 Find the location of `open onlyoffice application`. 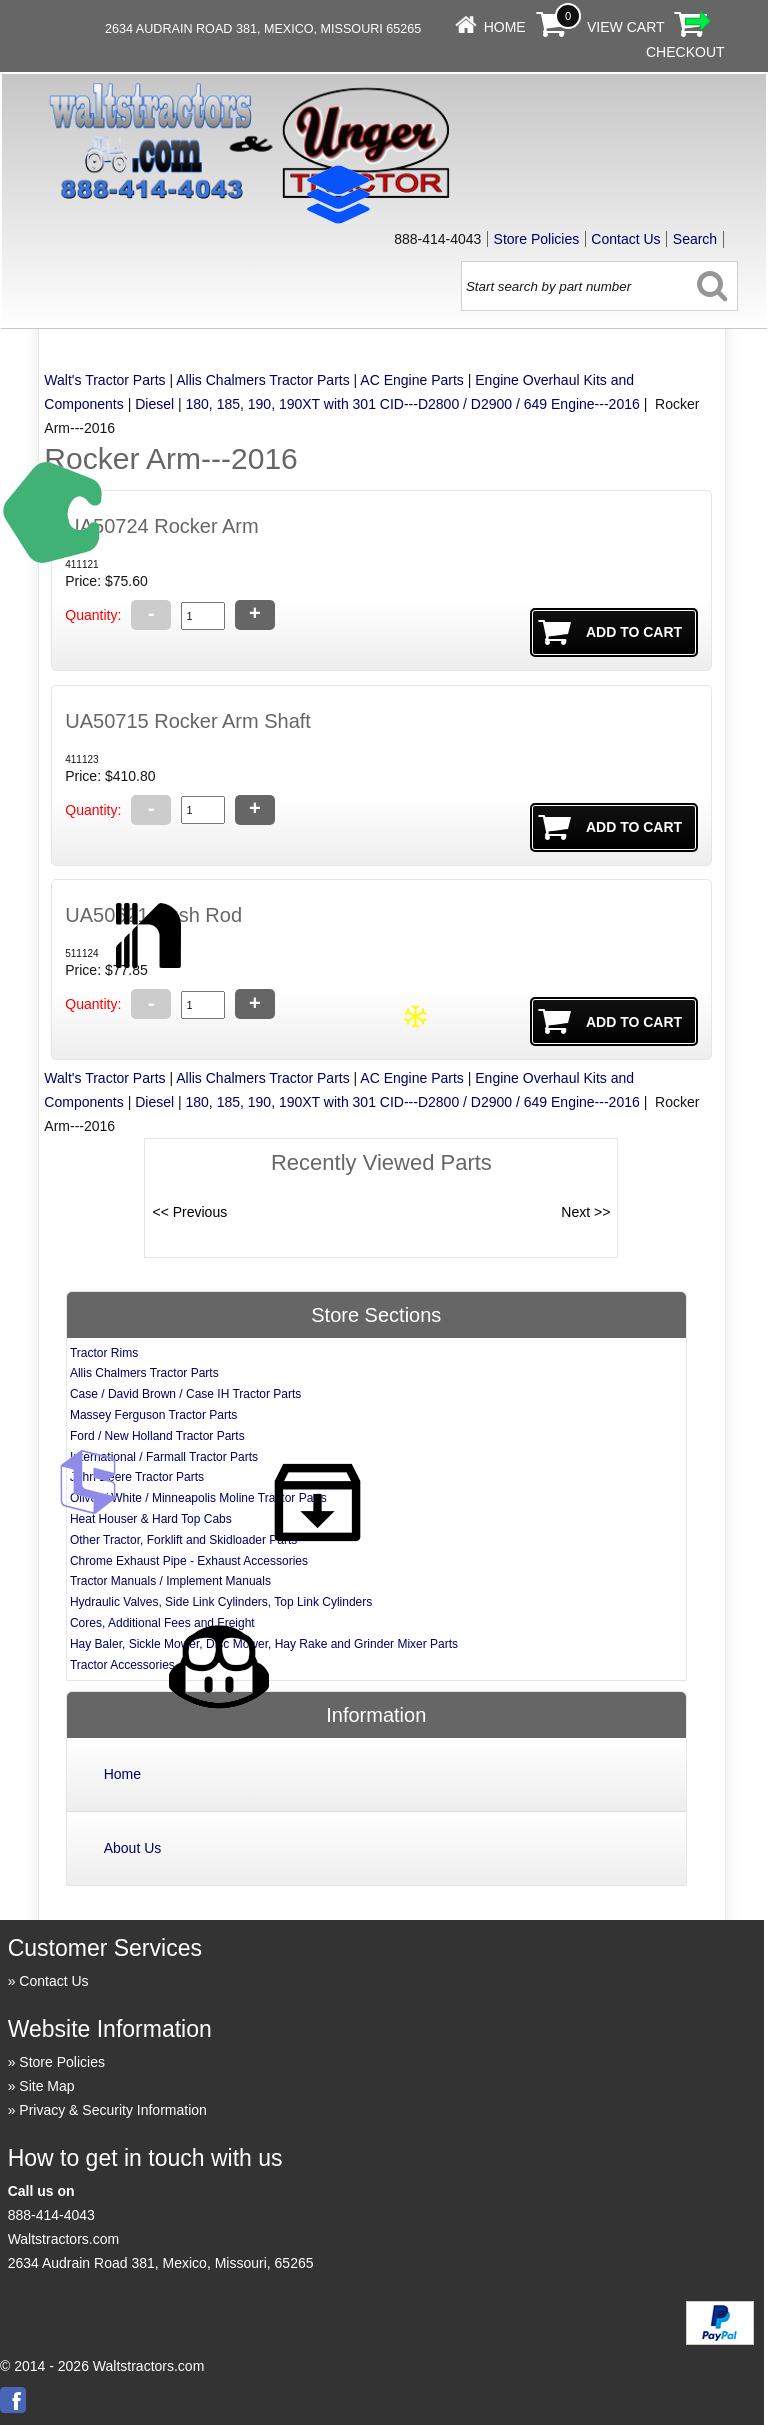

open onlyoffice application is located at coordinates (338, 194).